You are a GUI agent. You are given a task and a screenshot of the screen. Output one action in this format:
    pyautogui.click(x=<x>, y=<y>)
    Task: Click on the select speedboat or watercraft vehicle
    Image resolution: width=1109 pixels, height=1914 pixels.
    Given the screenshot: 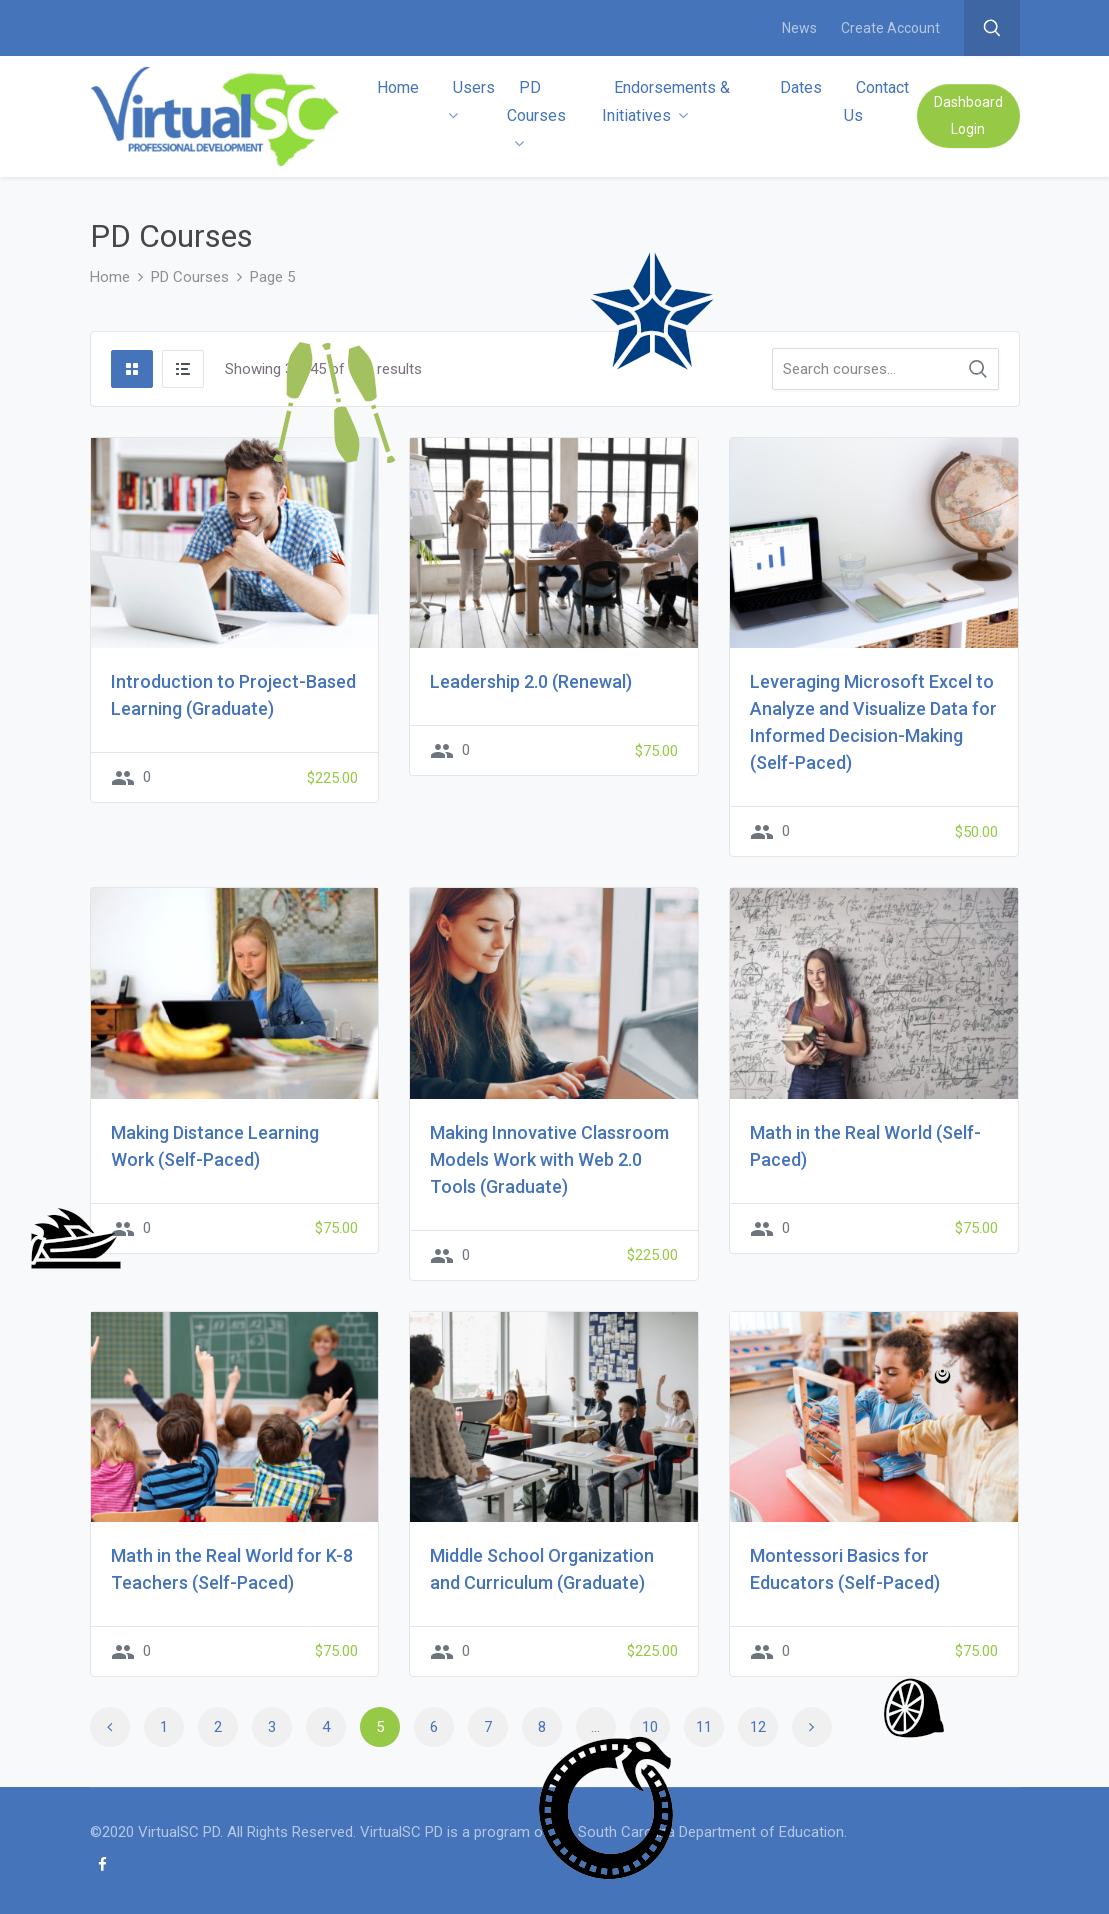 What is the action you would take?
    pyautogui.click(x=76, y=1224)
    